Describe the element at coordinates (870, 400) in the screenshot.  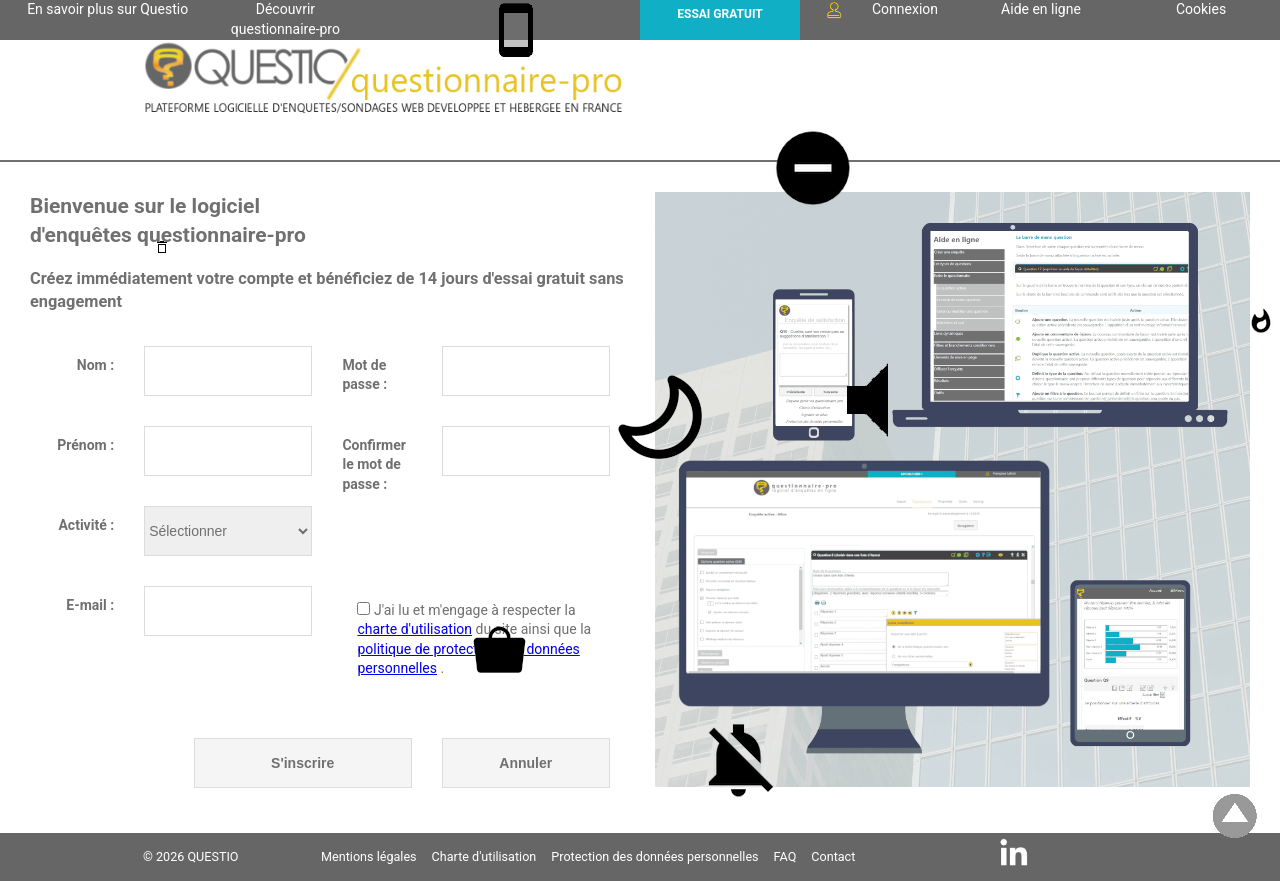
I see `mute audio or turn off sound` at that location.